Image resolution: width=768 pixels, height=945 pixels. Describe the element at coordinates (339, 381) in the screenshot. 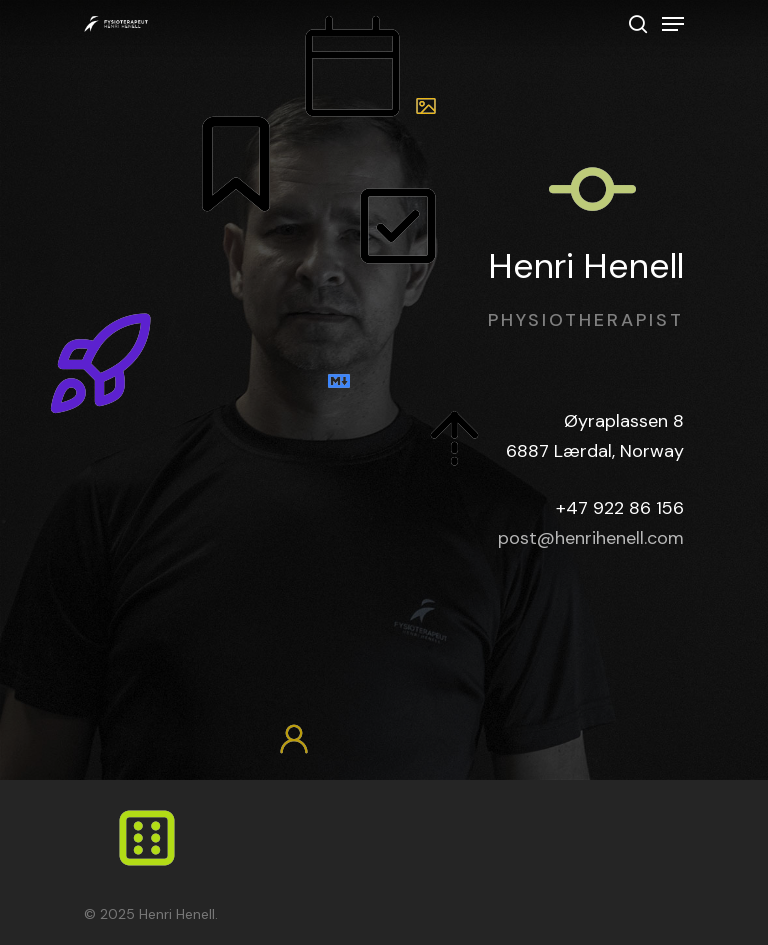

I see `format text using markdown` at that location.